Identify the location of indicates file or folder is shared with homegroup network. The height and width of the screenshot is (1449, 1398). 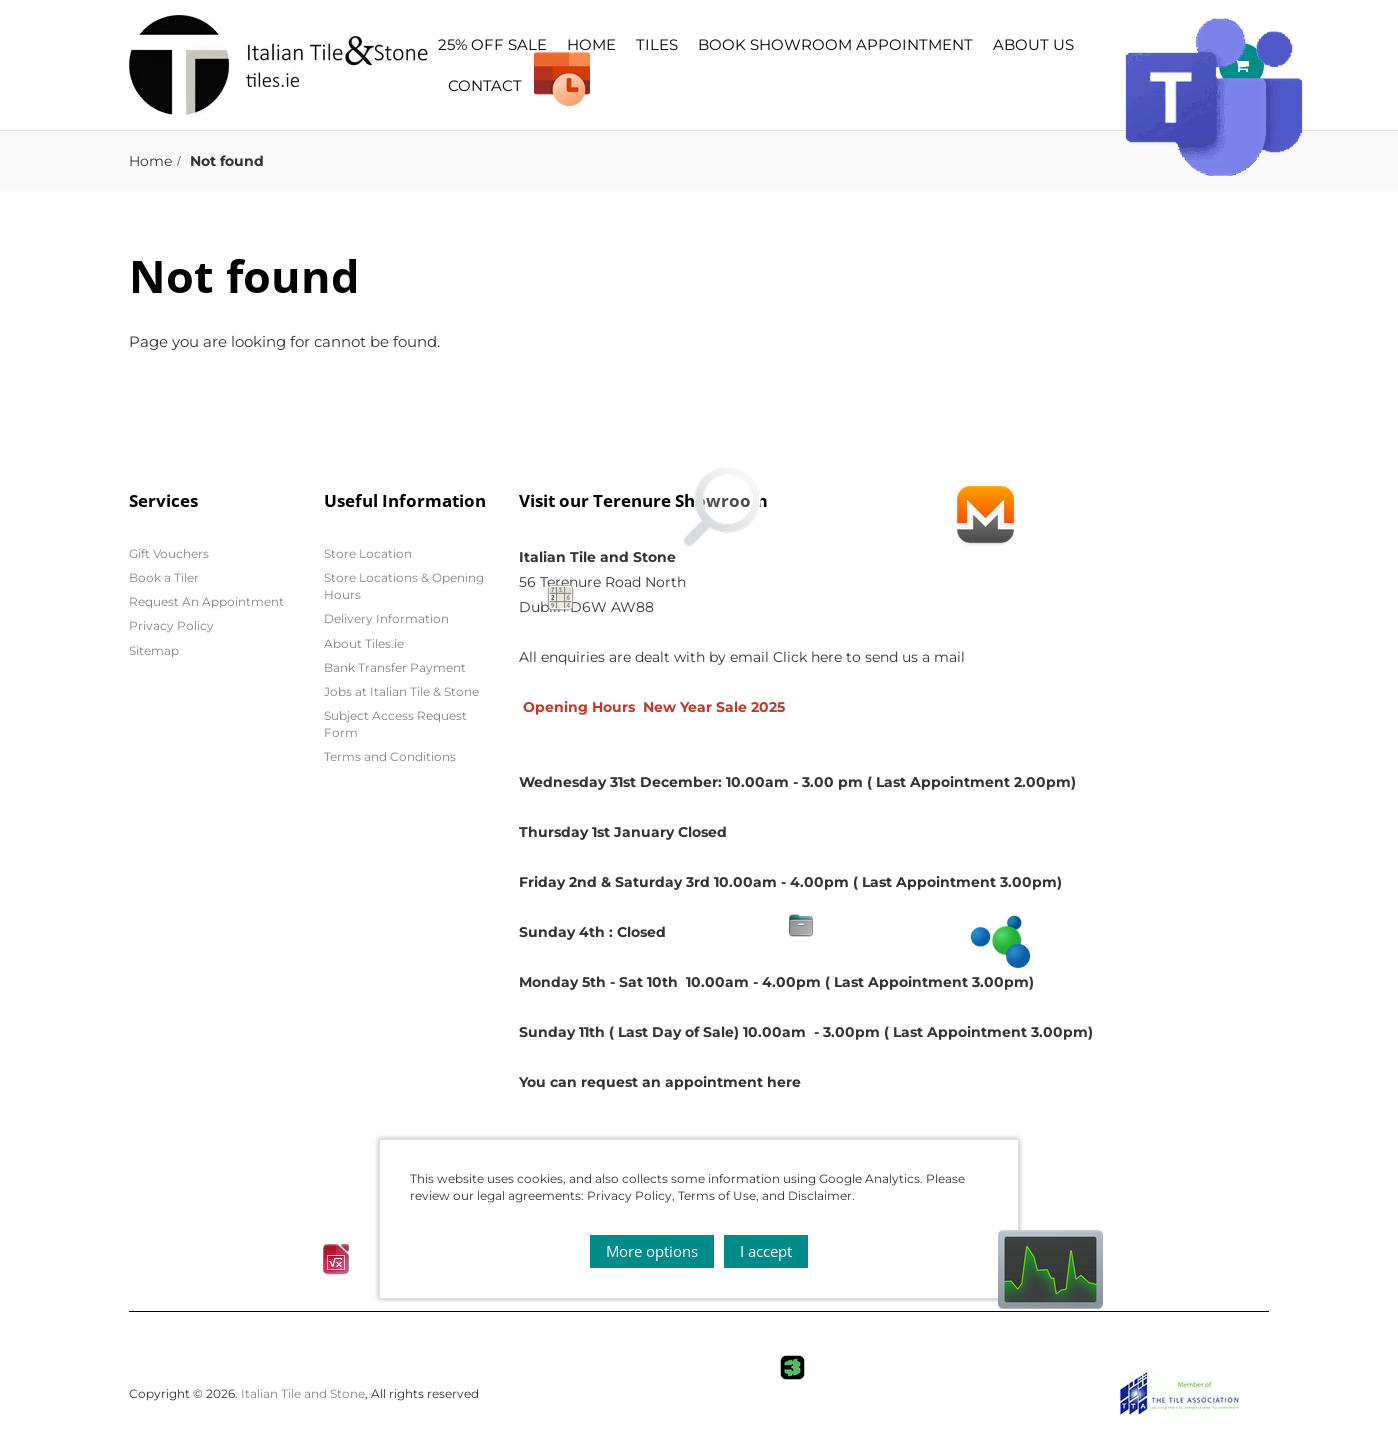
(1000, 942).